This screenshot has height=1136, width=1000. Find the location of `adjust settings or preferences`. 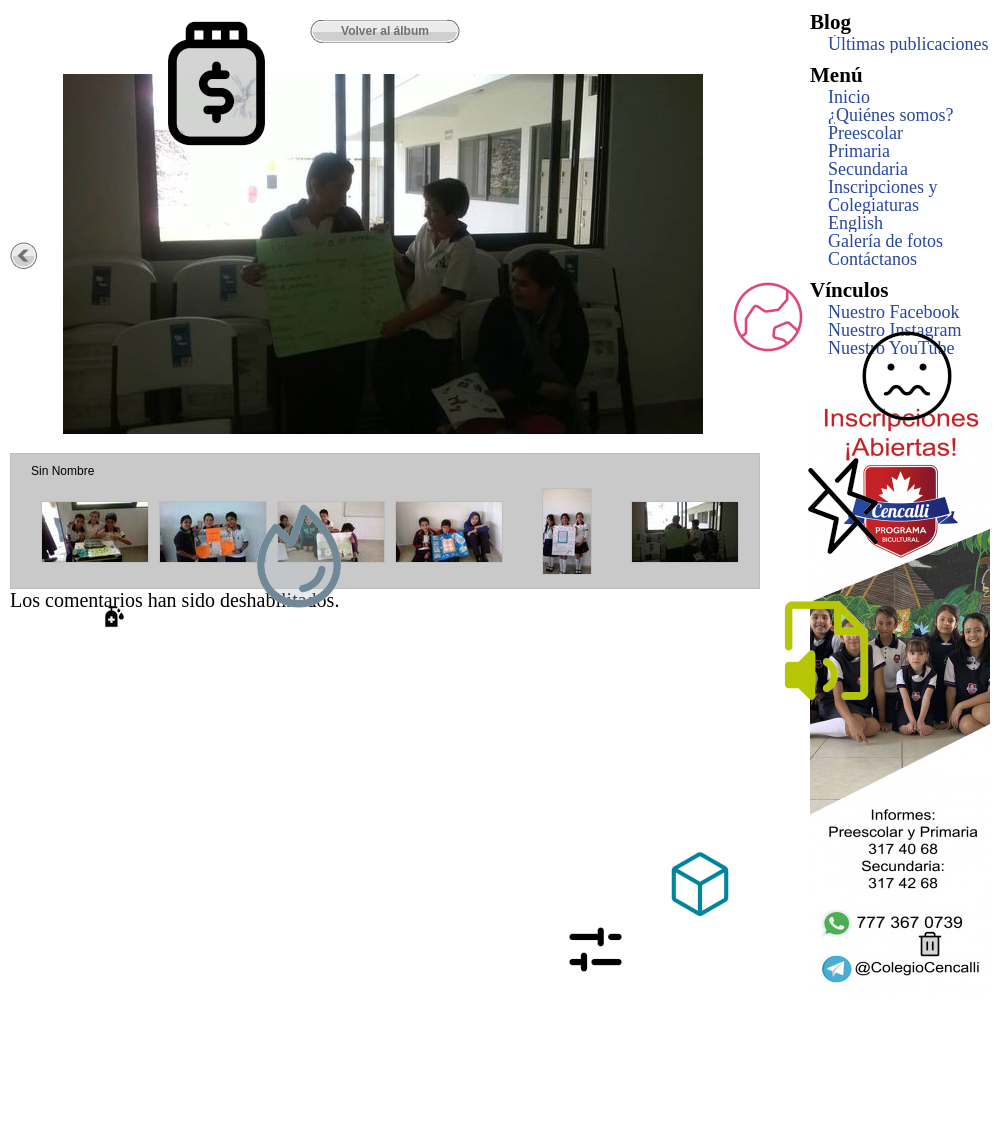

adjust settings or preferences is located at coordinates (595, 949).